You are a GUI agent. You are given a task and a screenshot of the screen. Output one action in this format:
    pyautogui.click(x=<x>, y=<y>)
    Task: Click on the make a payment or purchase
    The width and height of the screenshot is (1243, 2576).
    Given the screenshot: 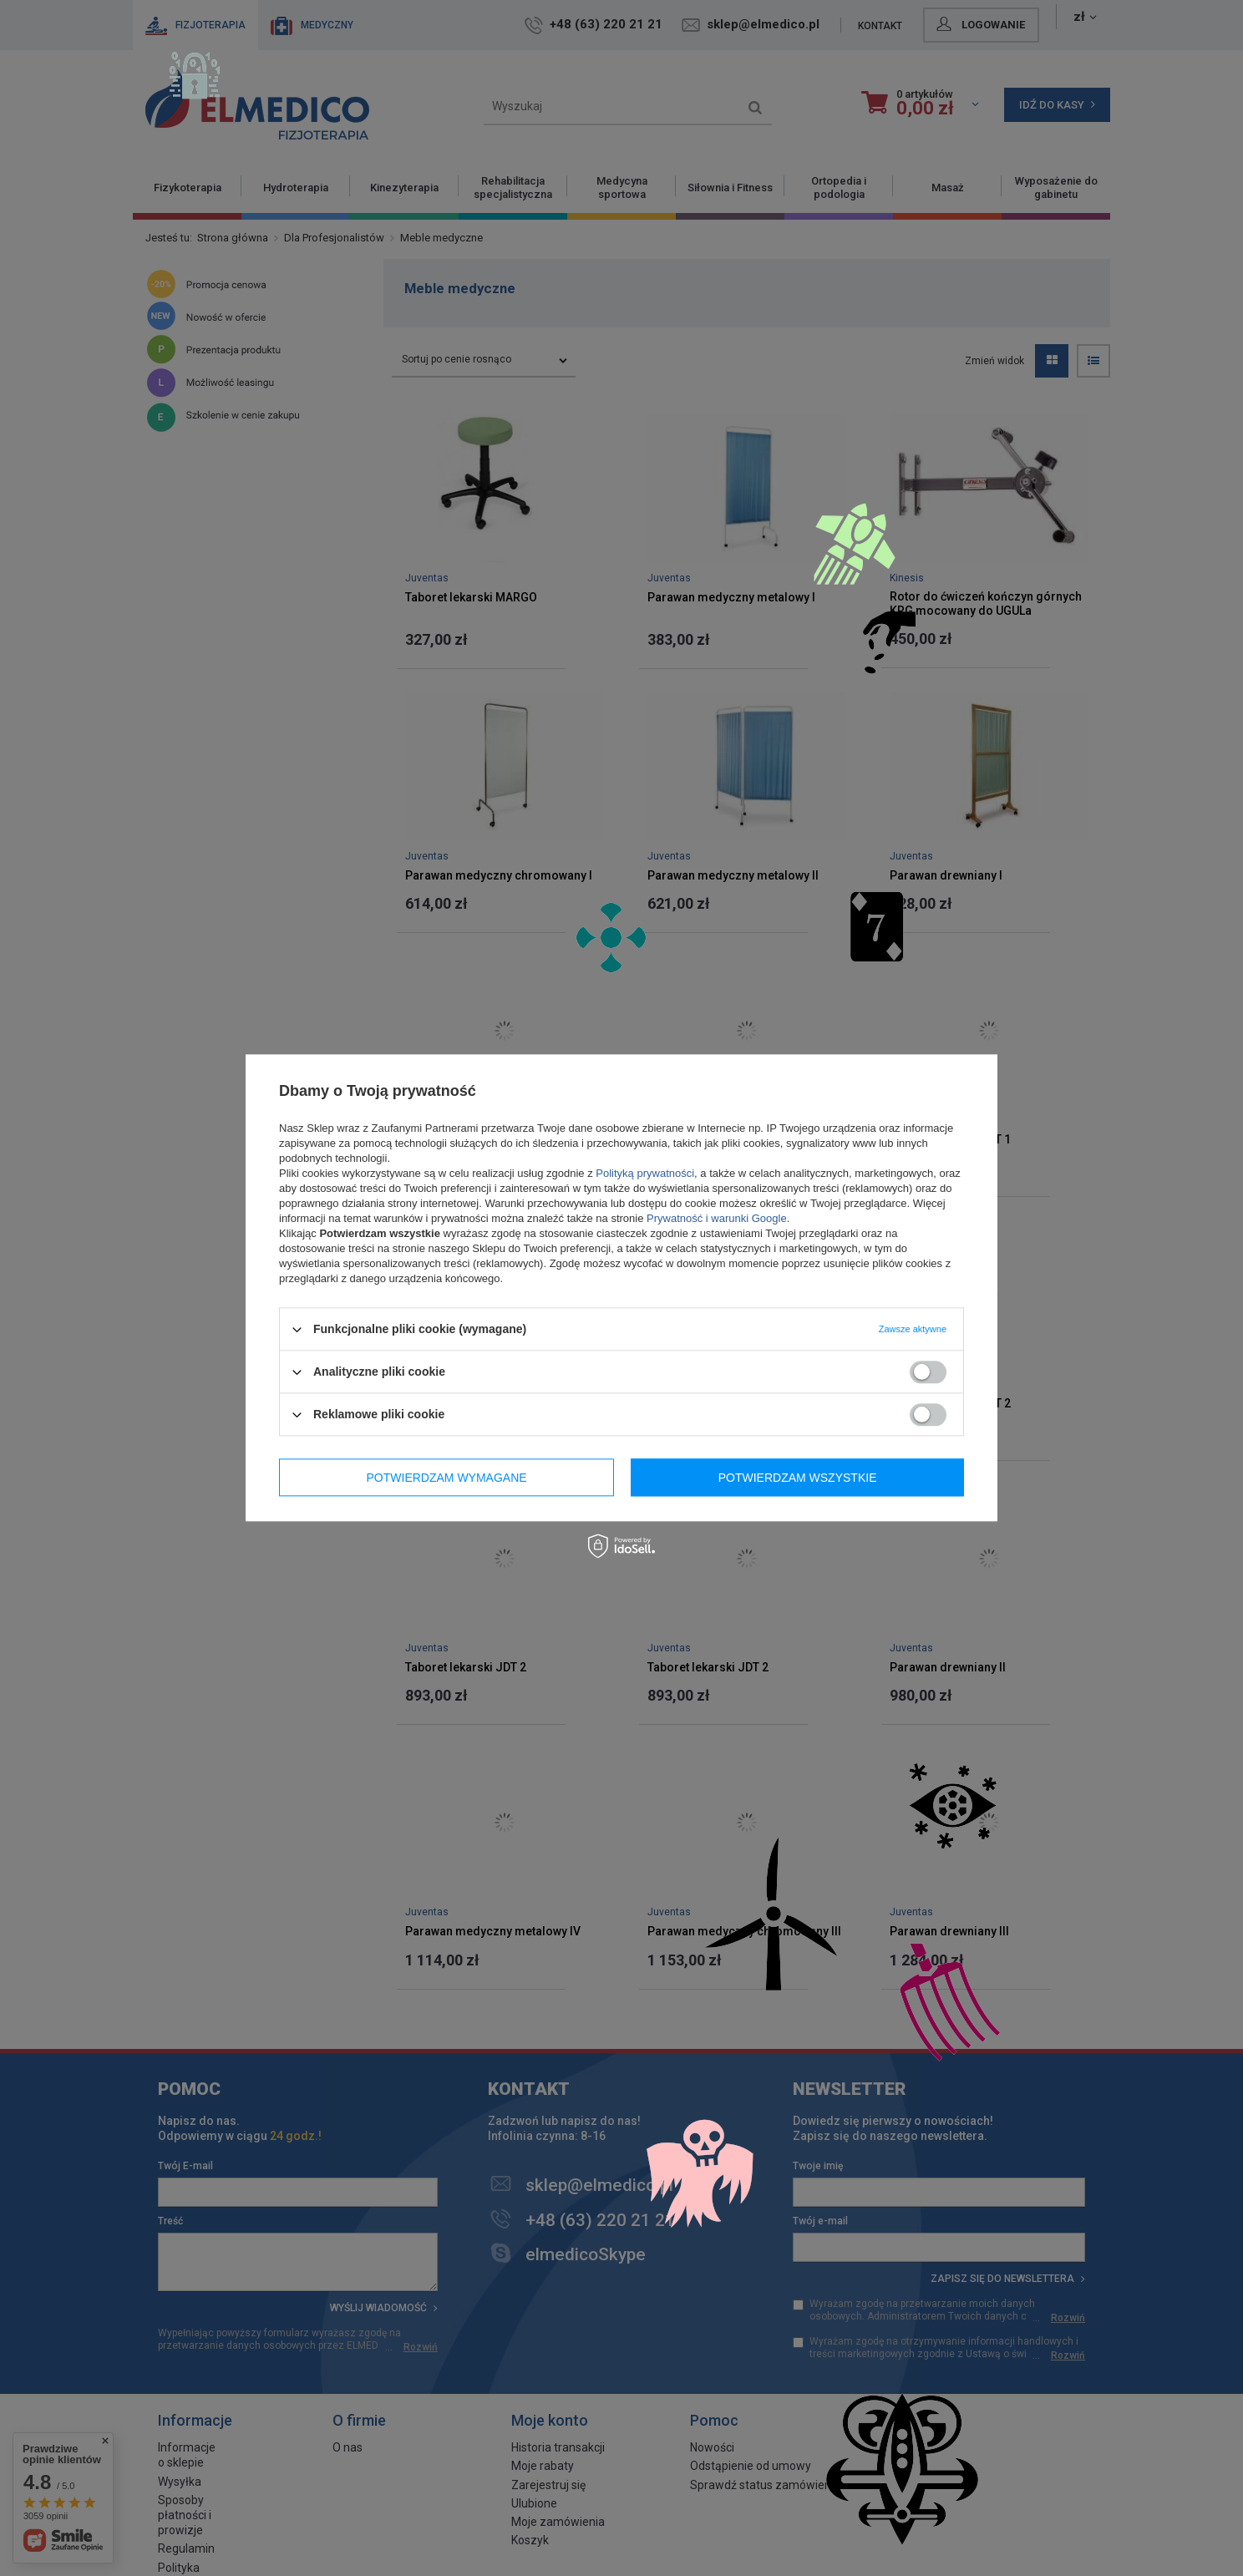 What is the action you would take?
    pyautogui.click(x=883, y=643)
    